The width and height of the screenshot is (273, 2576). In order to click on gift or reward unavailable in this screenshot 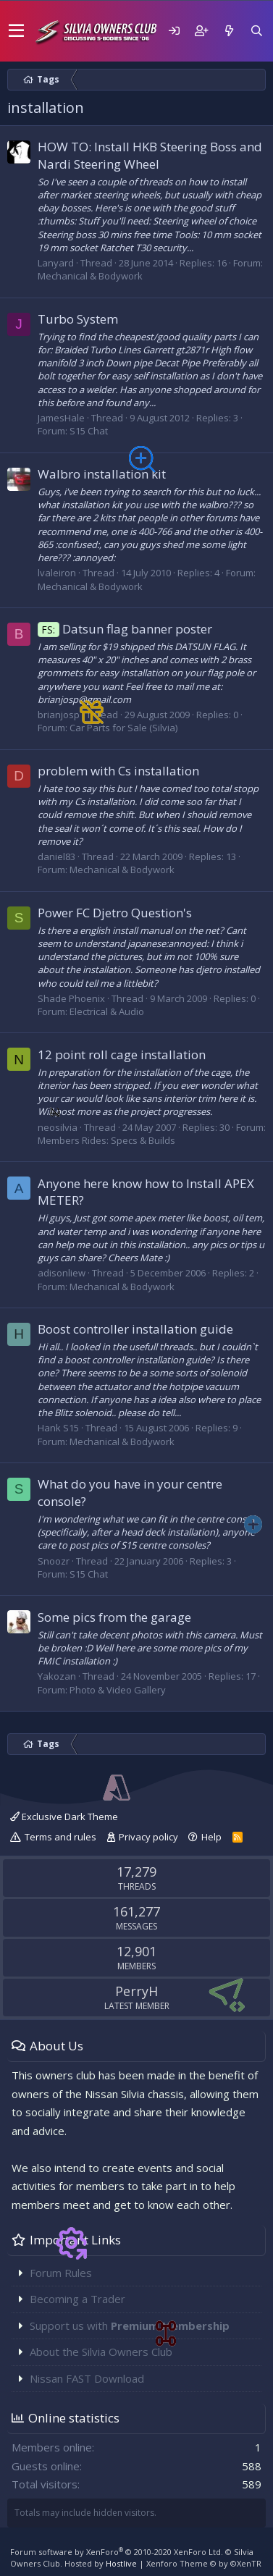, I will do `click(91, 712)`.